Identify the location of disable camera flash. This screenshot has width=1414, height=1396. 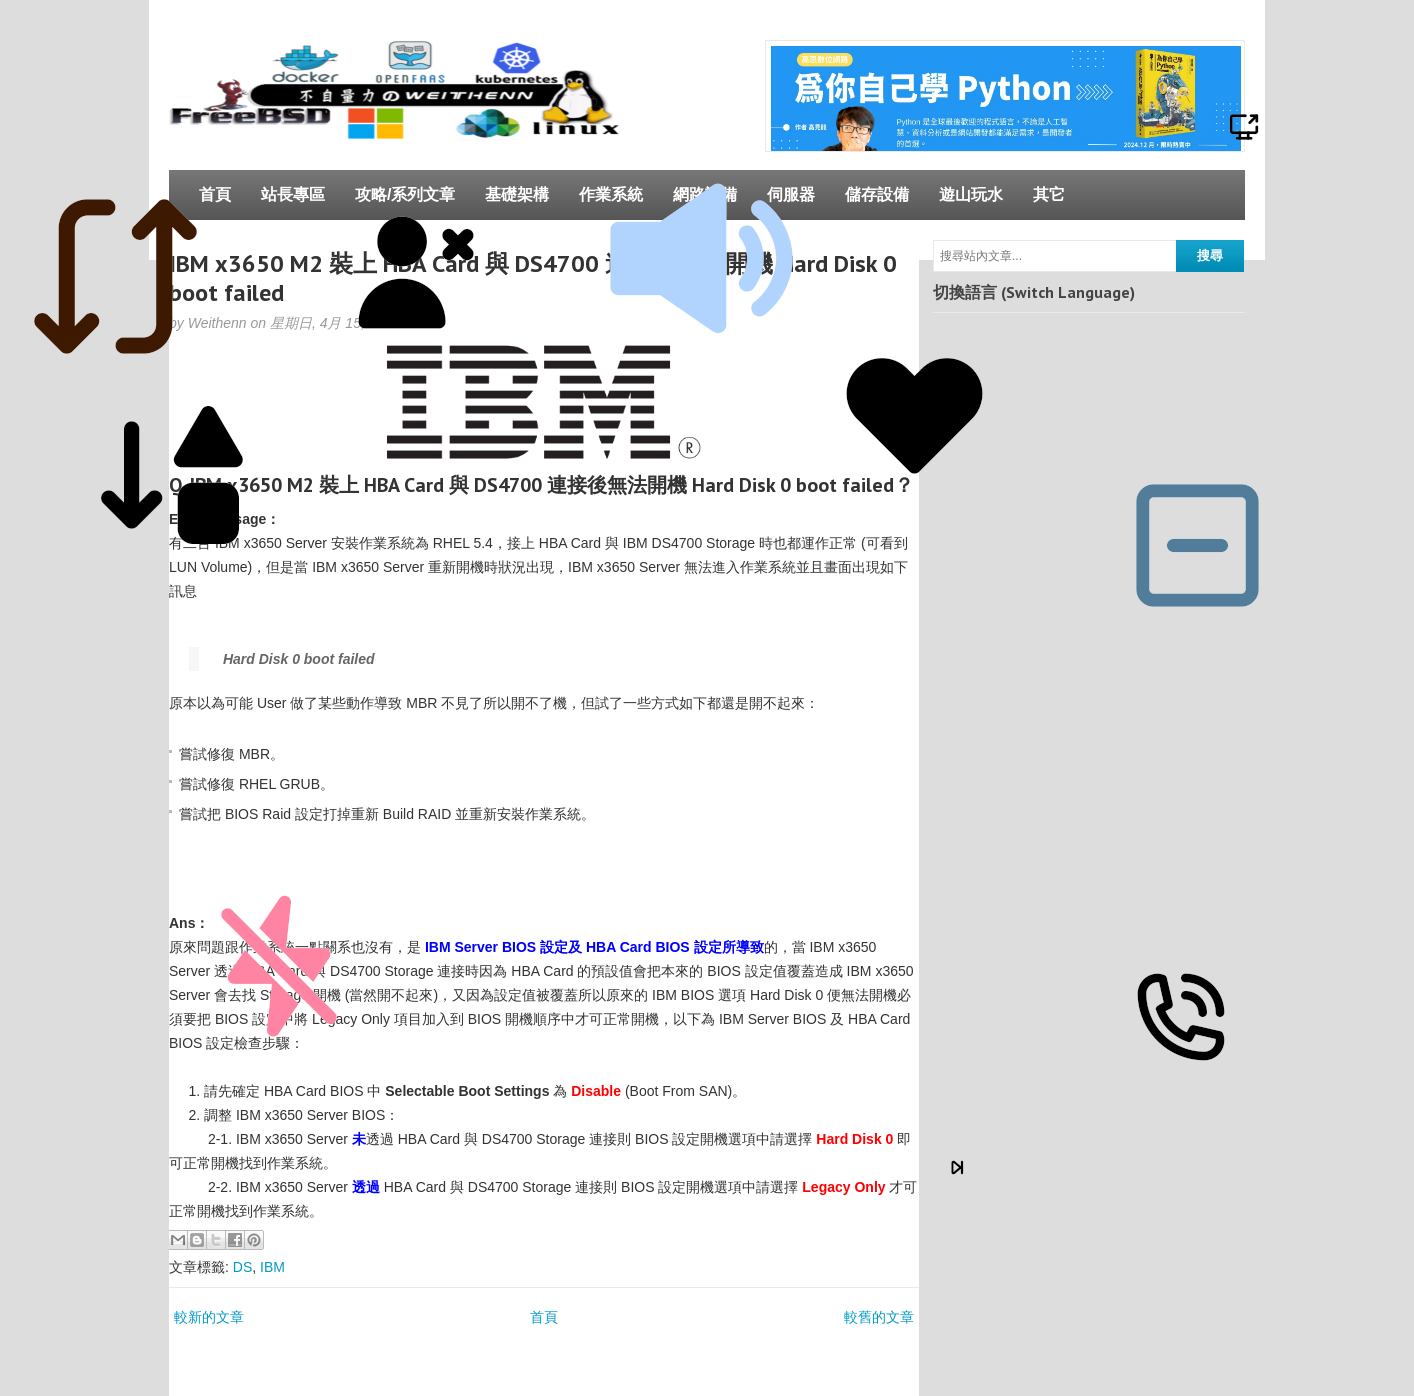
(279, 966).